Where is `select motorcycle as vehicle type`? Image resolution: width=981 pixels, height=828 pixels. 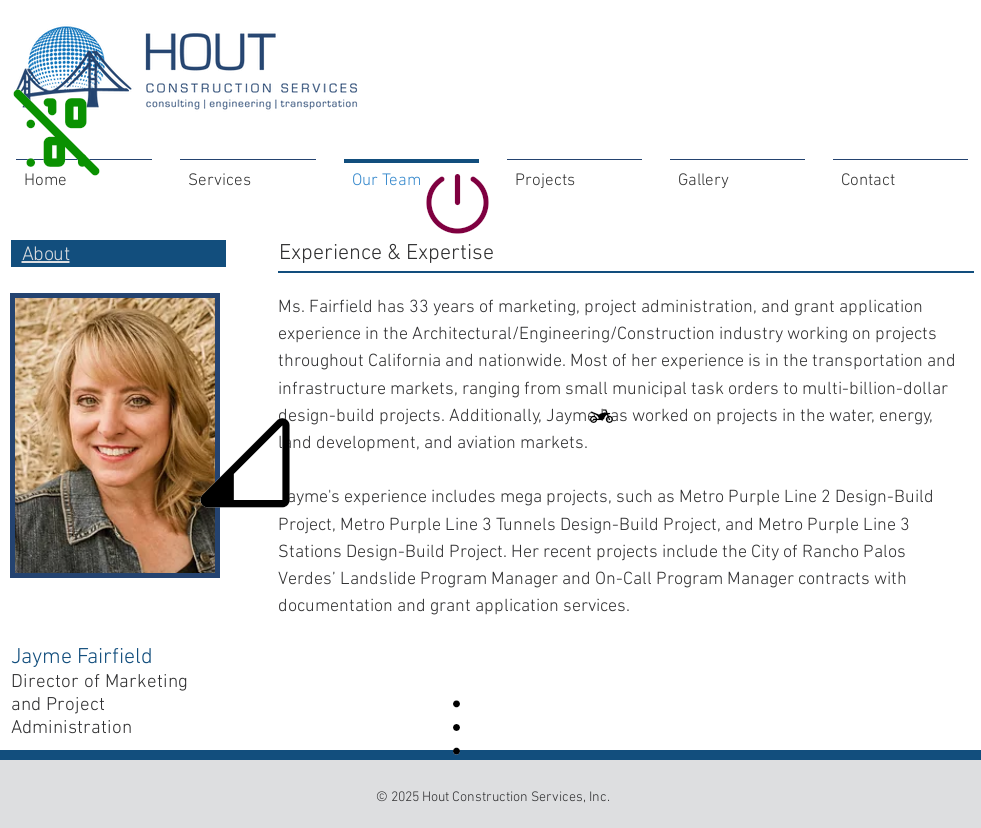
select motorcycle as vehicle type is located at coordinates (601, 416).